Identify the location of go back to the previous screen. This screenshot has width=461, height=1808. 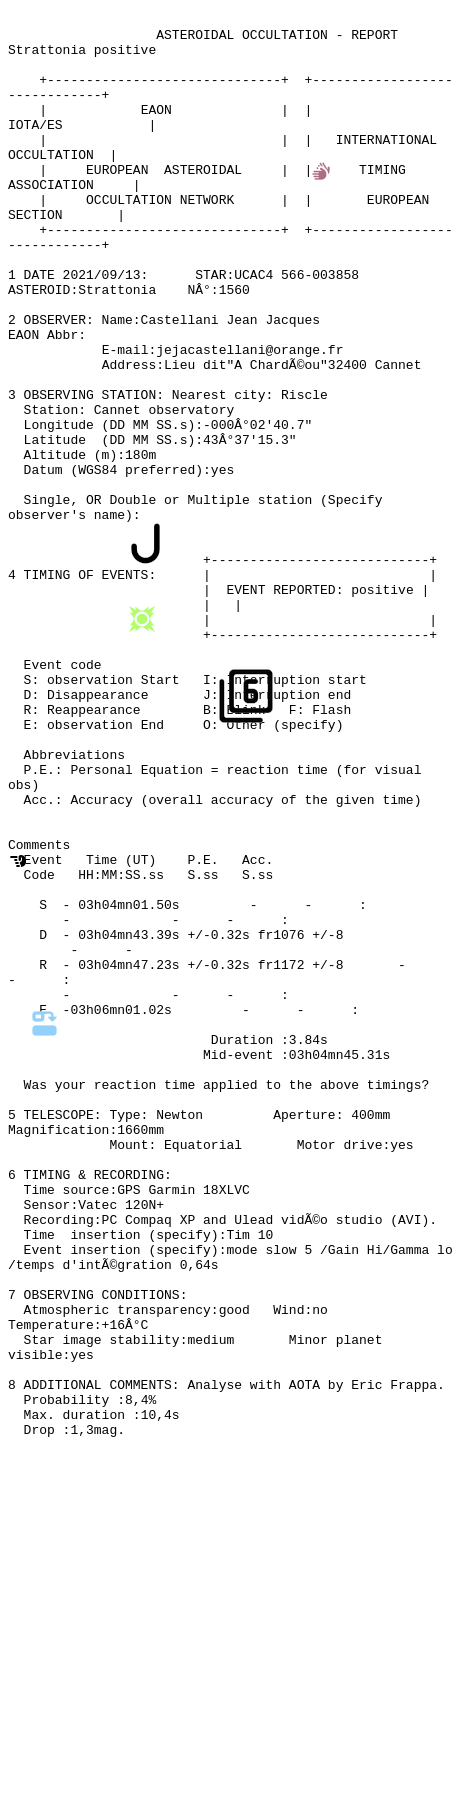
(18, 861).